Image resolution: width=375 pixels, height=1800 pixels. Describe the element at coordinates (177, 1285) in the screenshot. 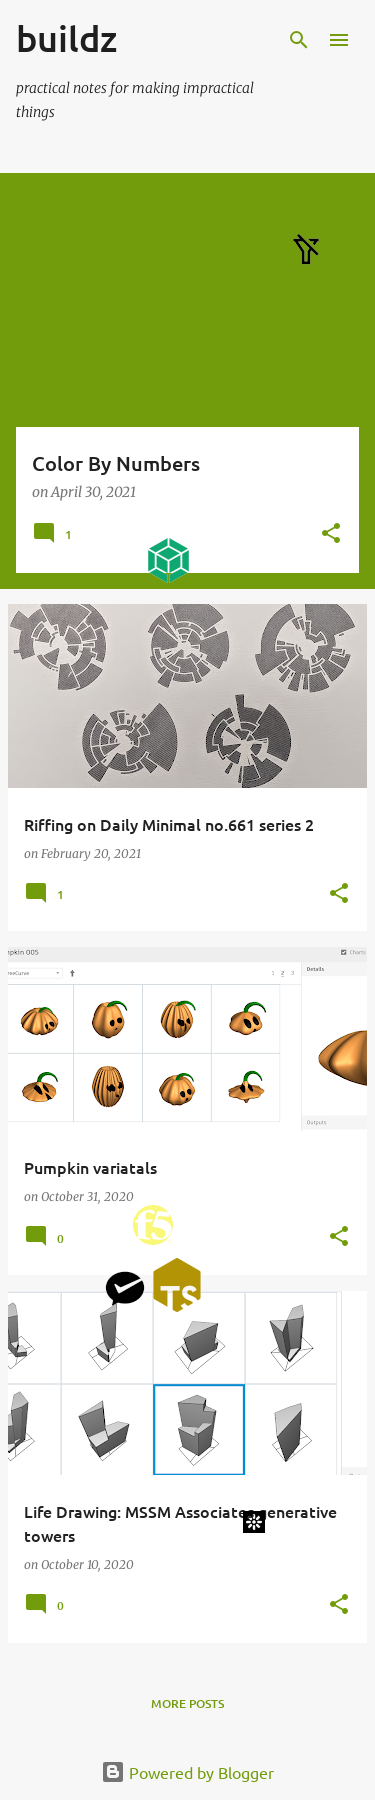

I see `ts-node runtime environment logo` at that location.